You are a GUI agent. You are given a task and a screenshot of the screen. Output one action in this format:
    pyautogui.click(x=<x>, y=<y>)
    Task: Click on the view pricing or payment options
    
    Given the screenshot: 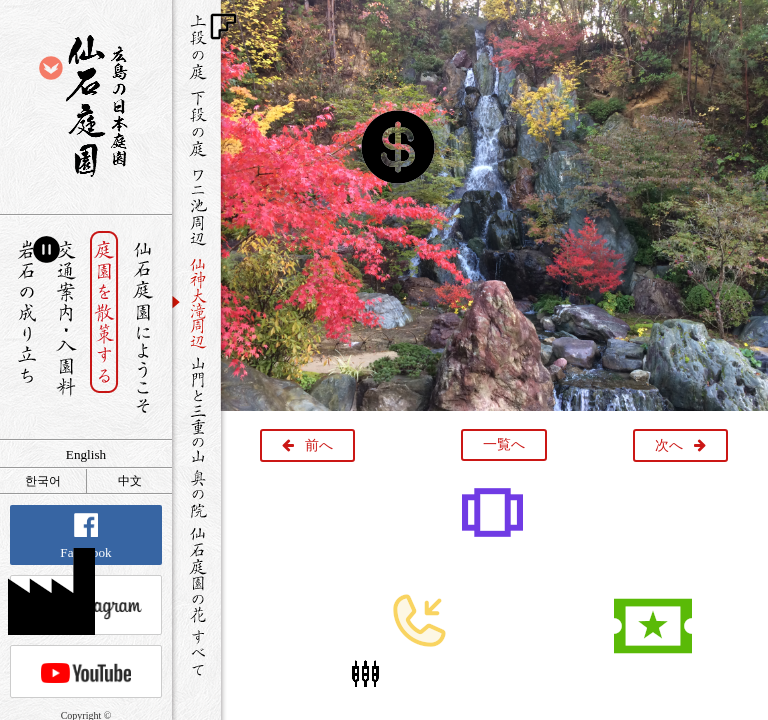 What is the action you would take?
    pyautogui.click(x=398, y=147)
    